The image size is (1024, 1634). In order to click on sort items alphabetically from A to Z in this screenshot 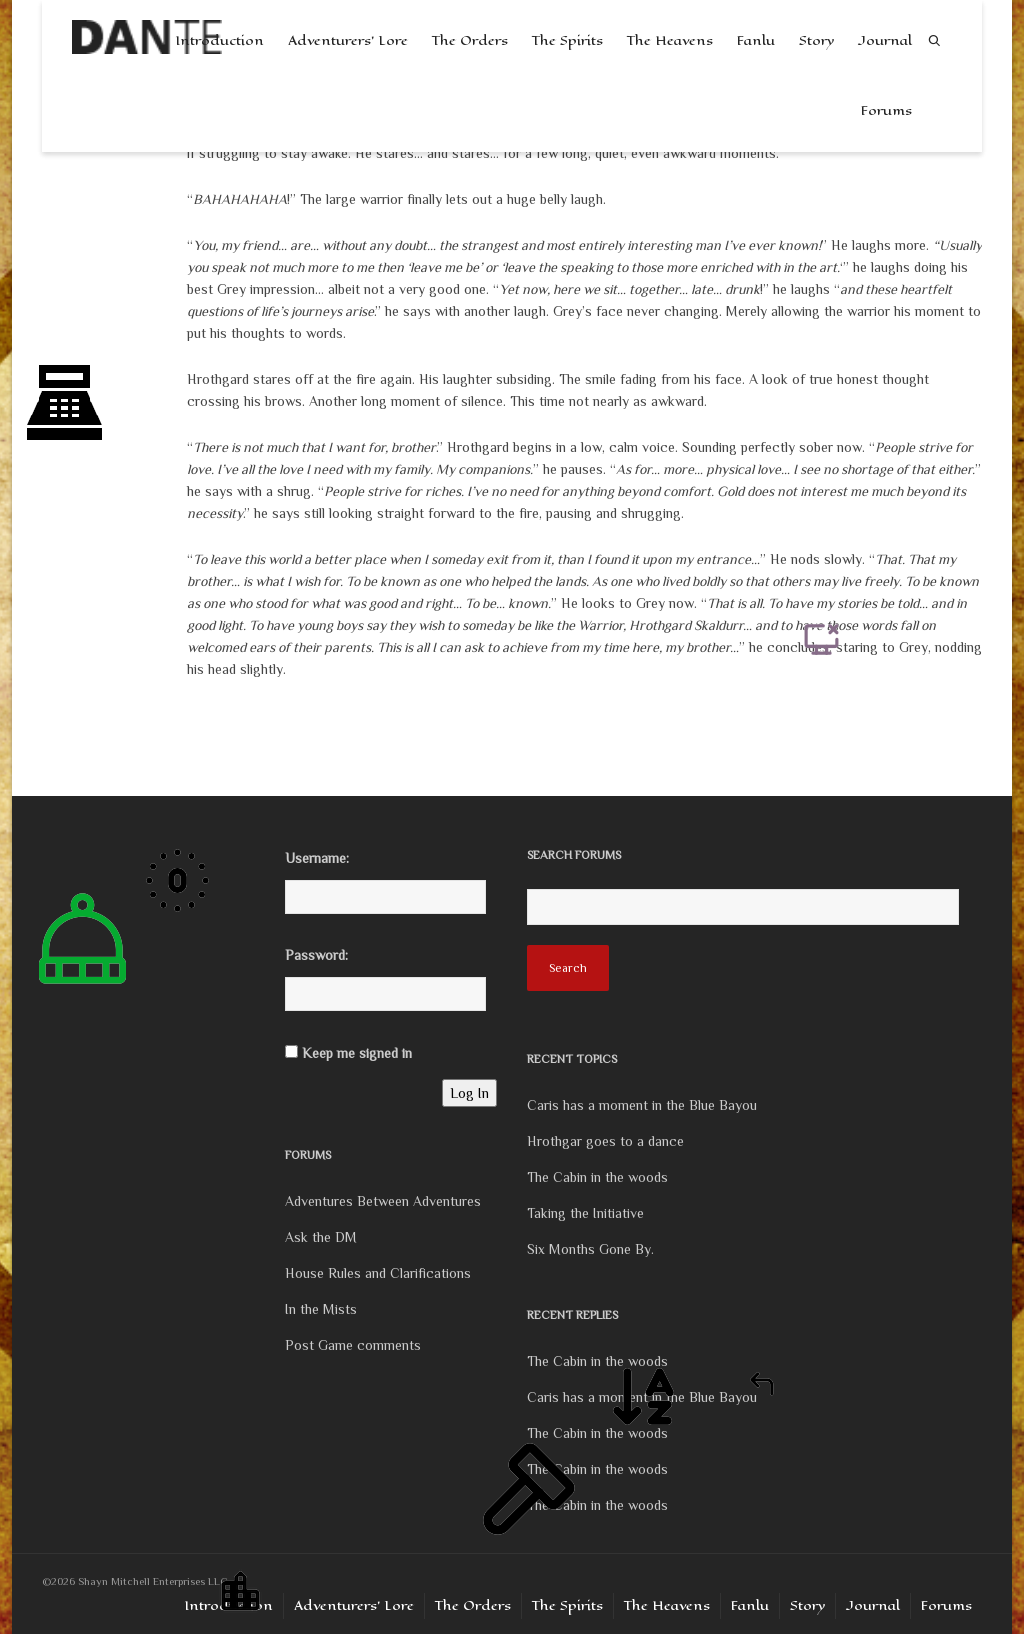, I will do `click(643, 1396)`.